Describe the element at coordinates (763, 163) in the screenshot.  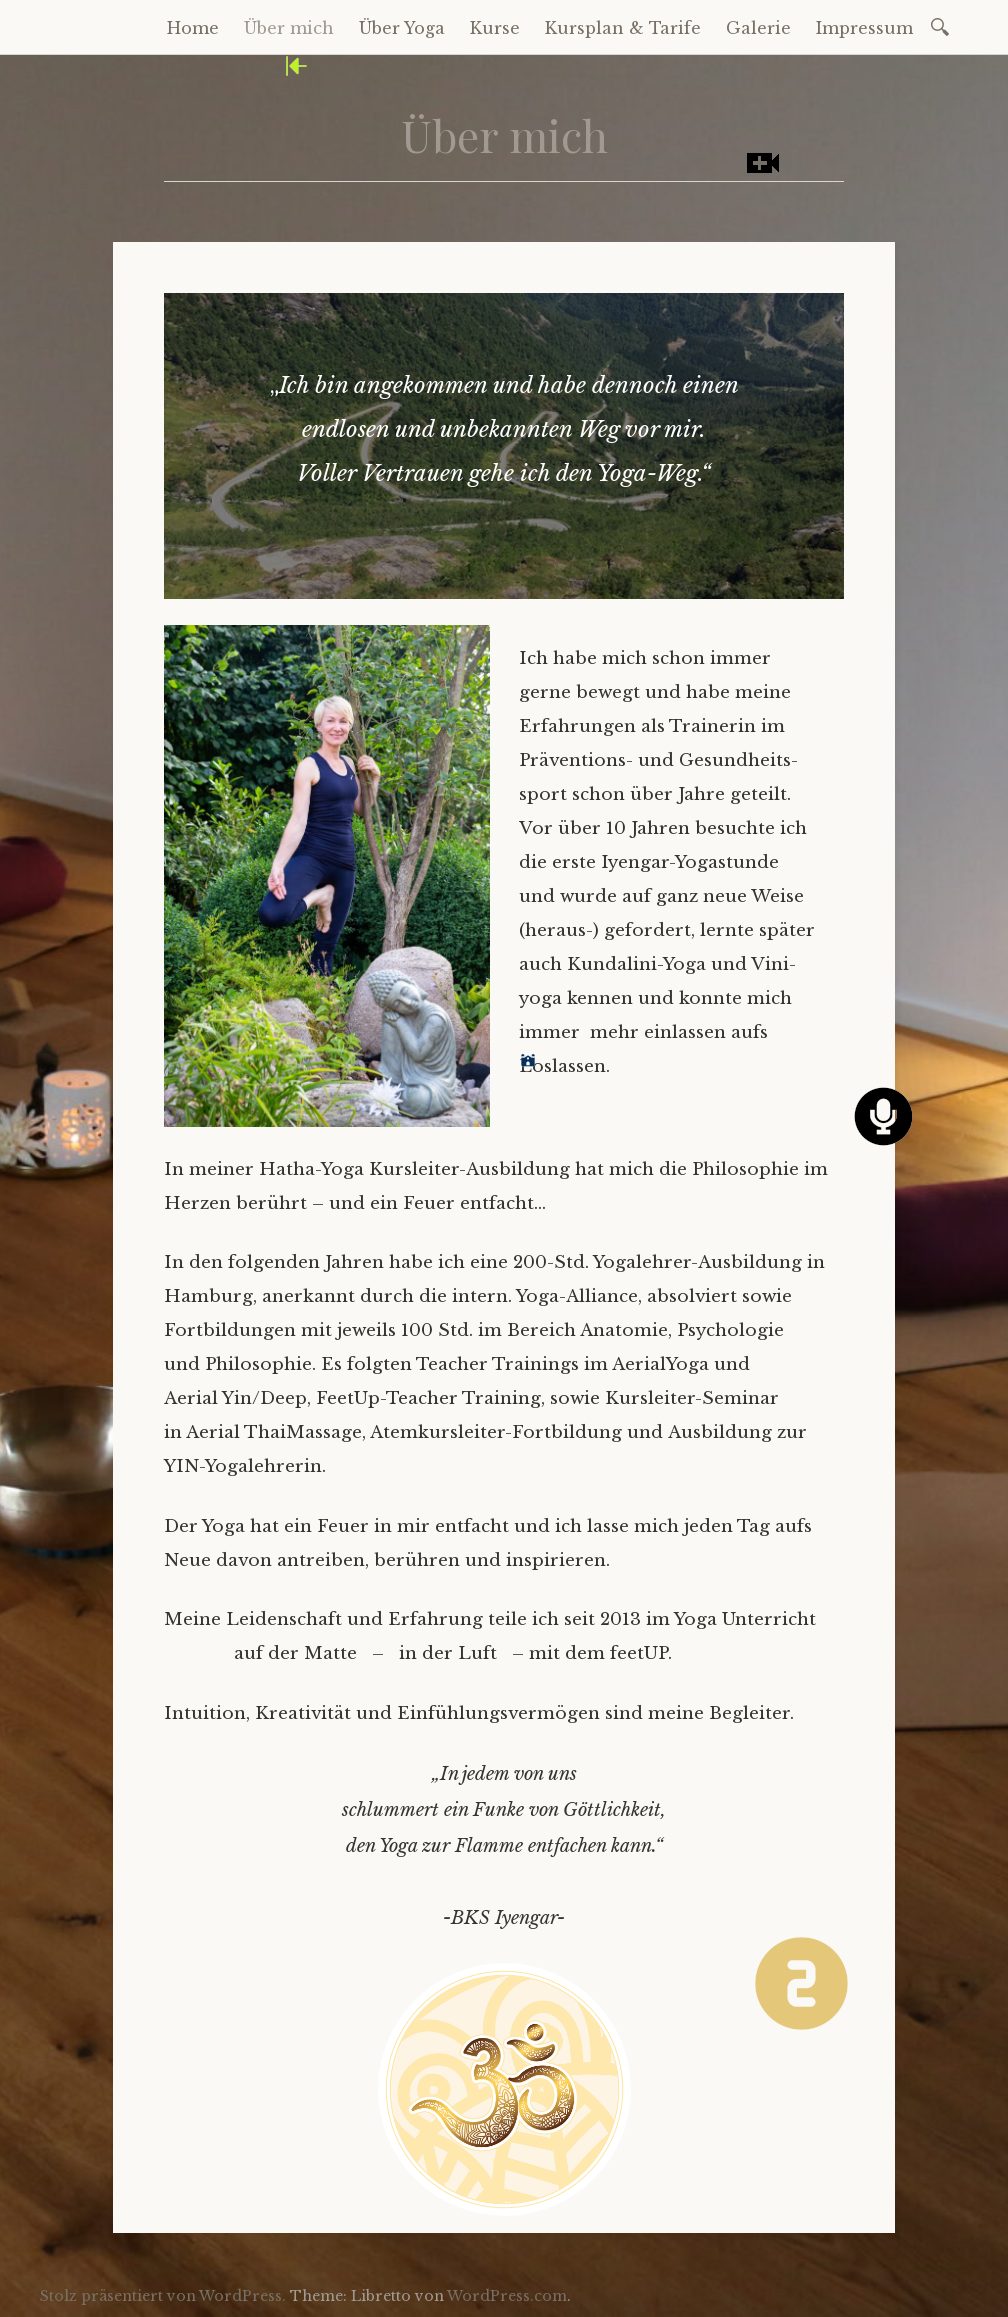
I see `start a new video call` at that location.